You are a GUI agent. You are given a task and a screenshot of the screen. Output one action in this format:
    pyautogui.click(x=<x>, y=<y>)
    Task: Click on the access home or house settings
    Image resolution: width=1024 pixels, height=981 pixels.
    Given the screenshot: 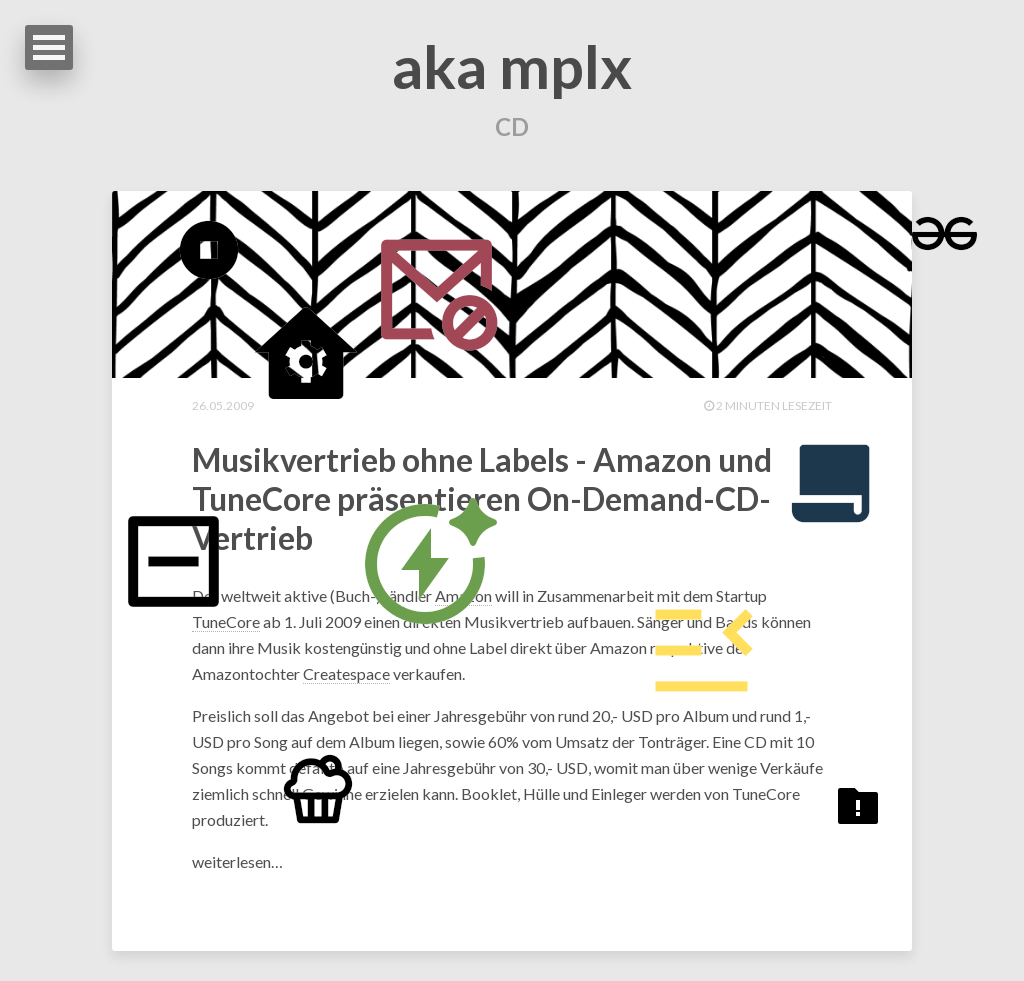 What is the action you would take?
    pyautogui.click(x=306, y=357)
    